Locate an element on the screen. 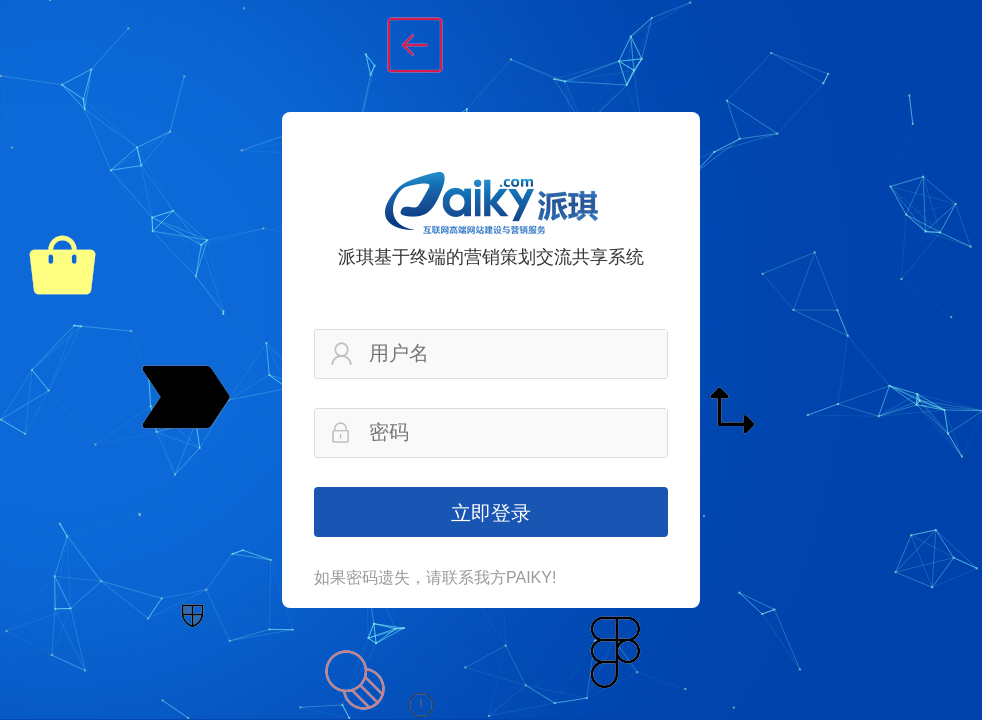 The image size is (982, 720). view your shopping bag is located at coordinates (62, 268).